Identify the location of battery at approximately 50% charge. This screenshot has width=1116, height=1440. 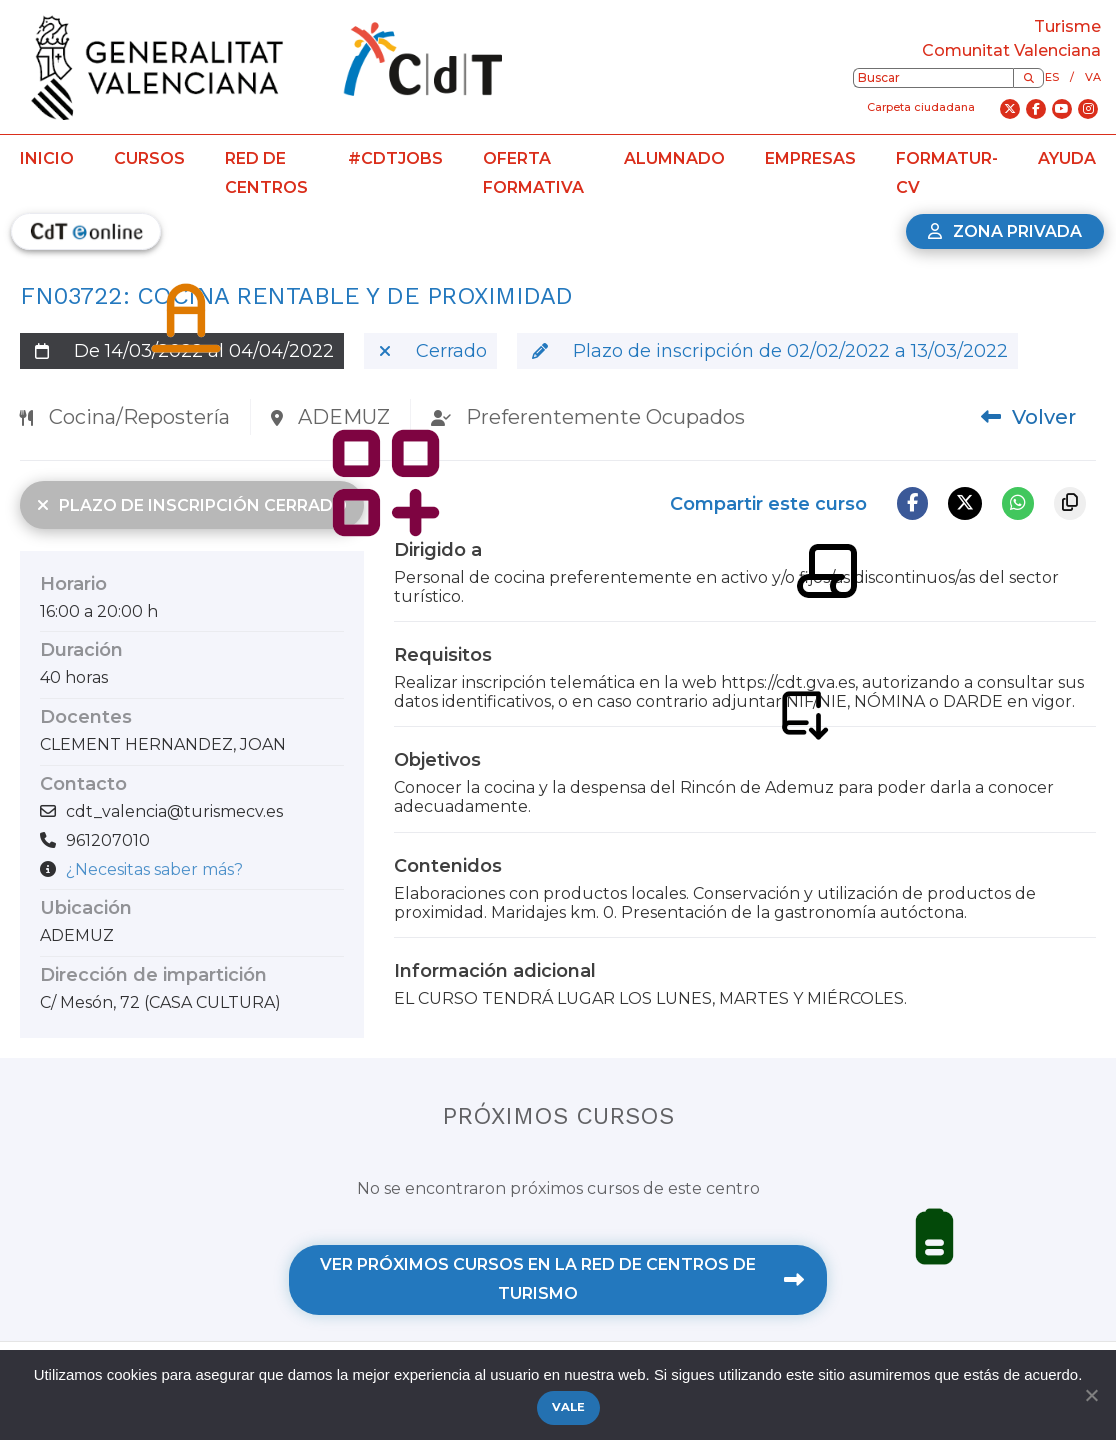
(934, 1236).